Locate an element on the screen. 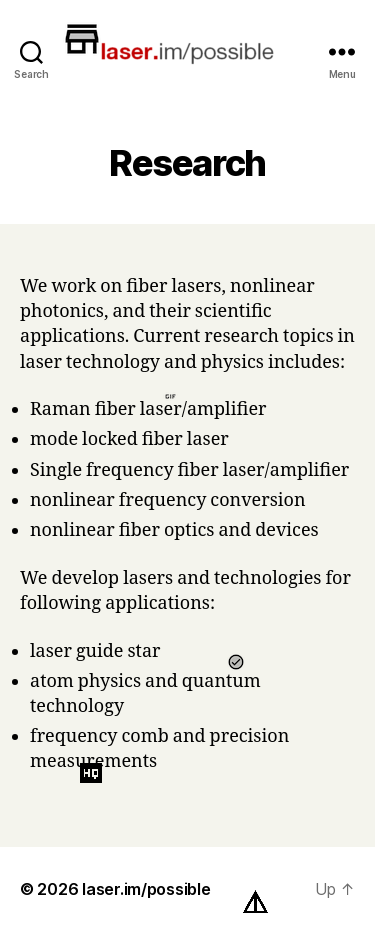 Image resolution: width=375 pixels, height=931 pixels. switch to high quality playback is located at coordinates (91, 773).